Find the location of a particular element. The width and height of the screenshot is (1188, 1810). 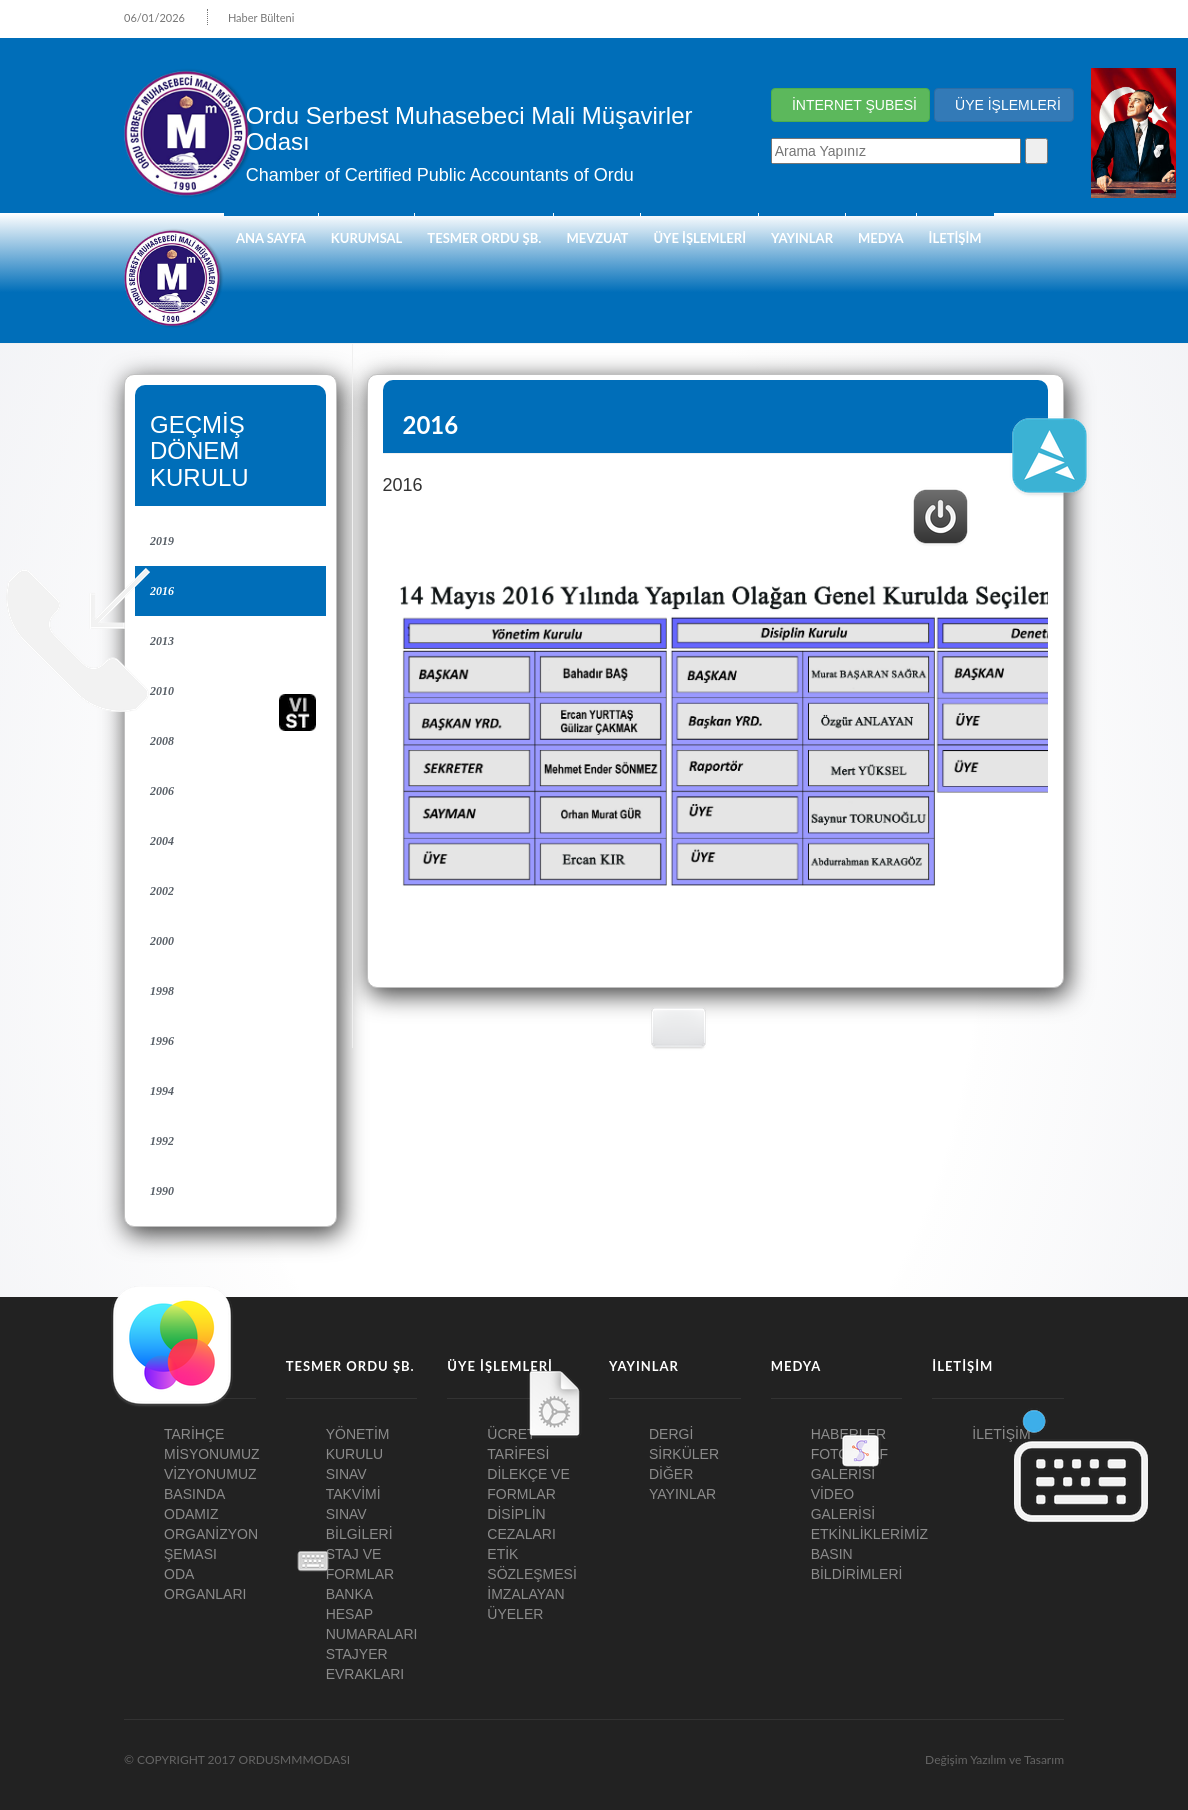

open keyboard settings is located at coordinates (313, 1561).